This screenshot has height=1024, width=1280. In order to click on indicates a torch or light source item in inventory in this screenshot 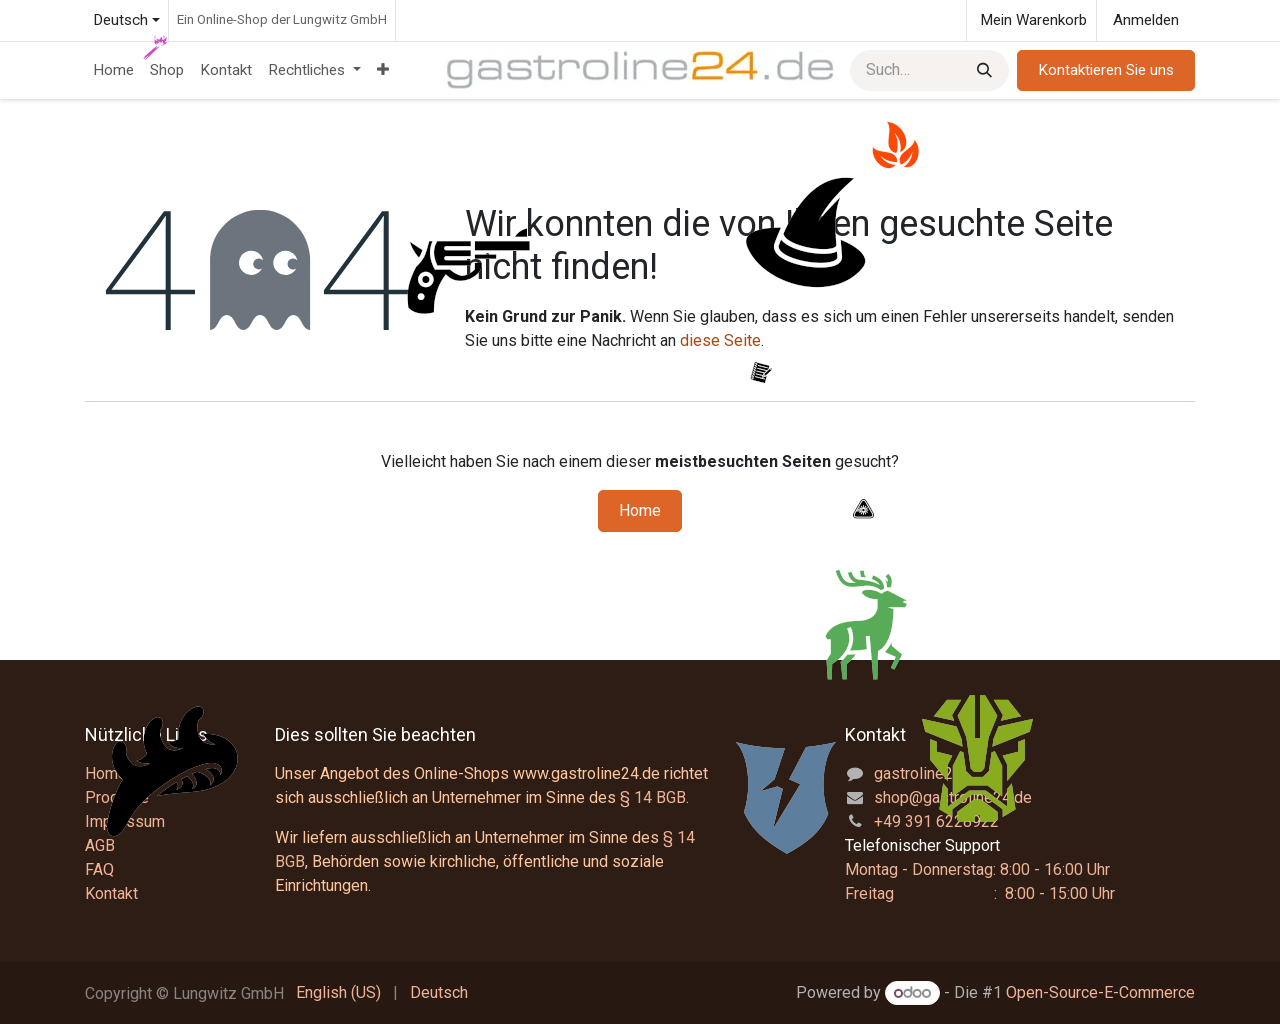, I will do `click(155, 47)`.